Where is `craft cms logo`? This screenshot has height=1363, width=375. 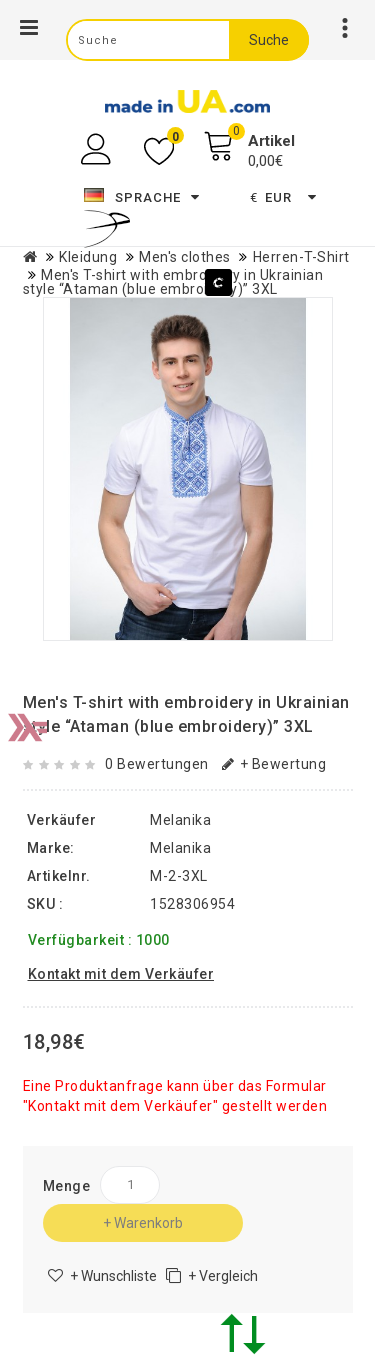
craft cms logo is located at coordinates (218, 282).